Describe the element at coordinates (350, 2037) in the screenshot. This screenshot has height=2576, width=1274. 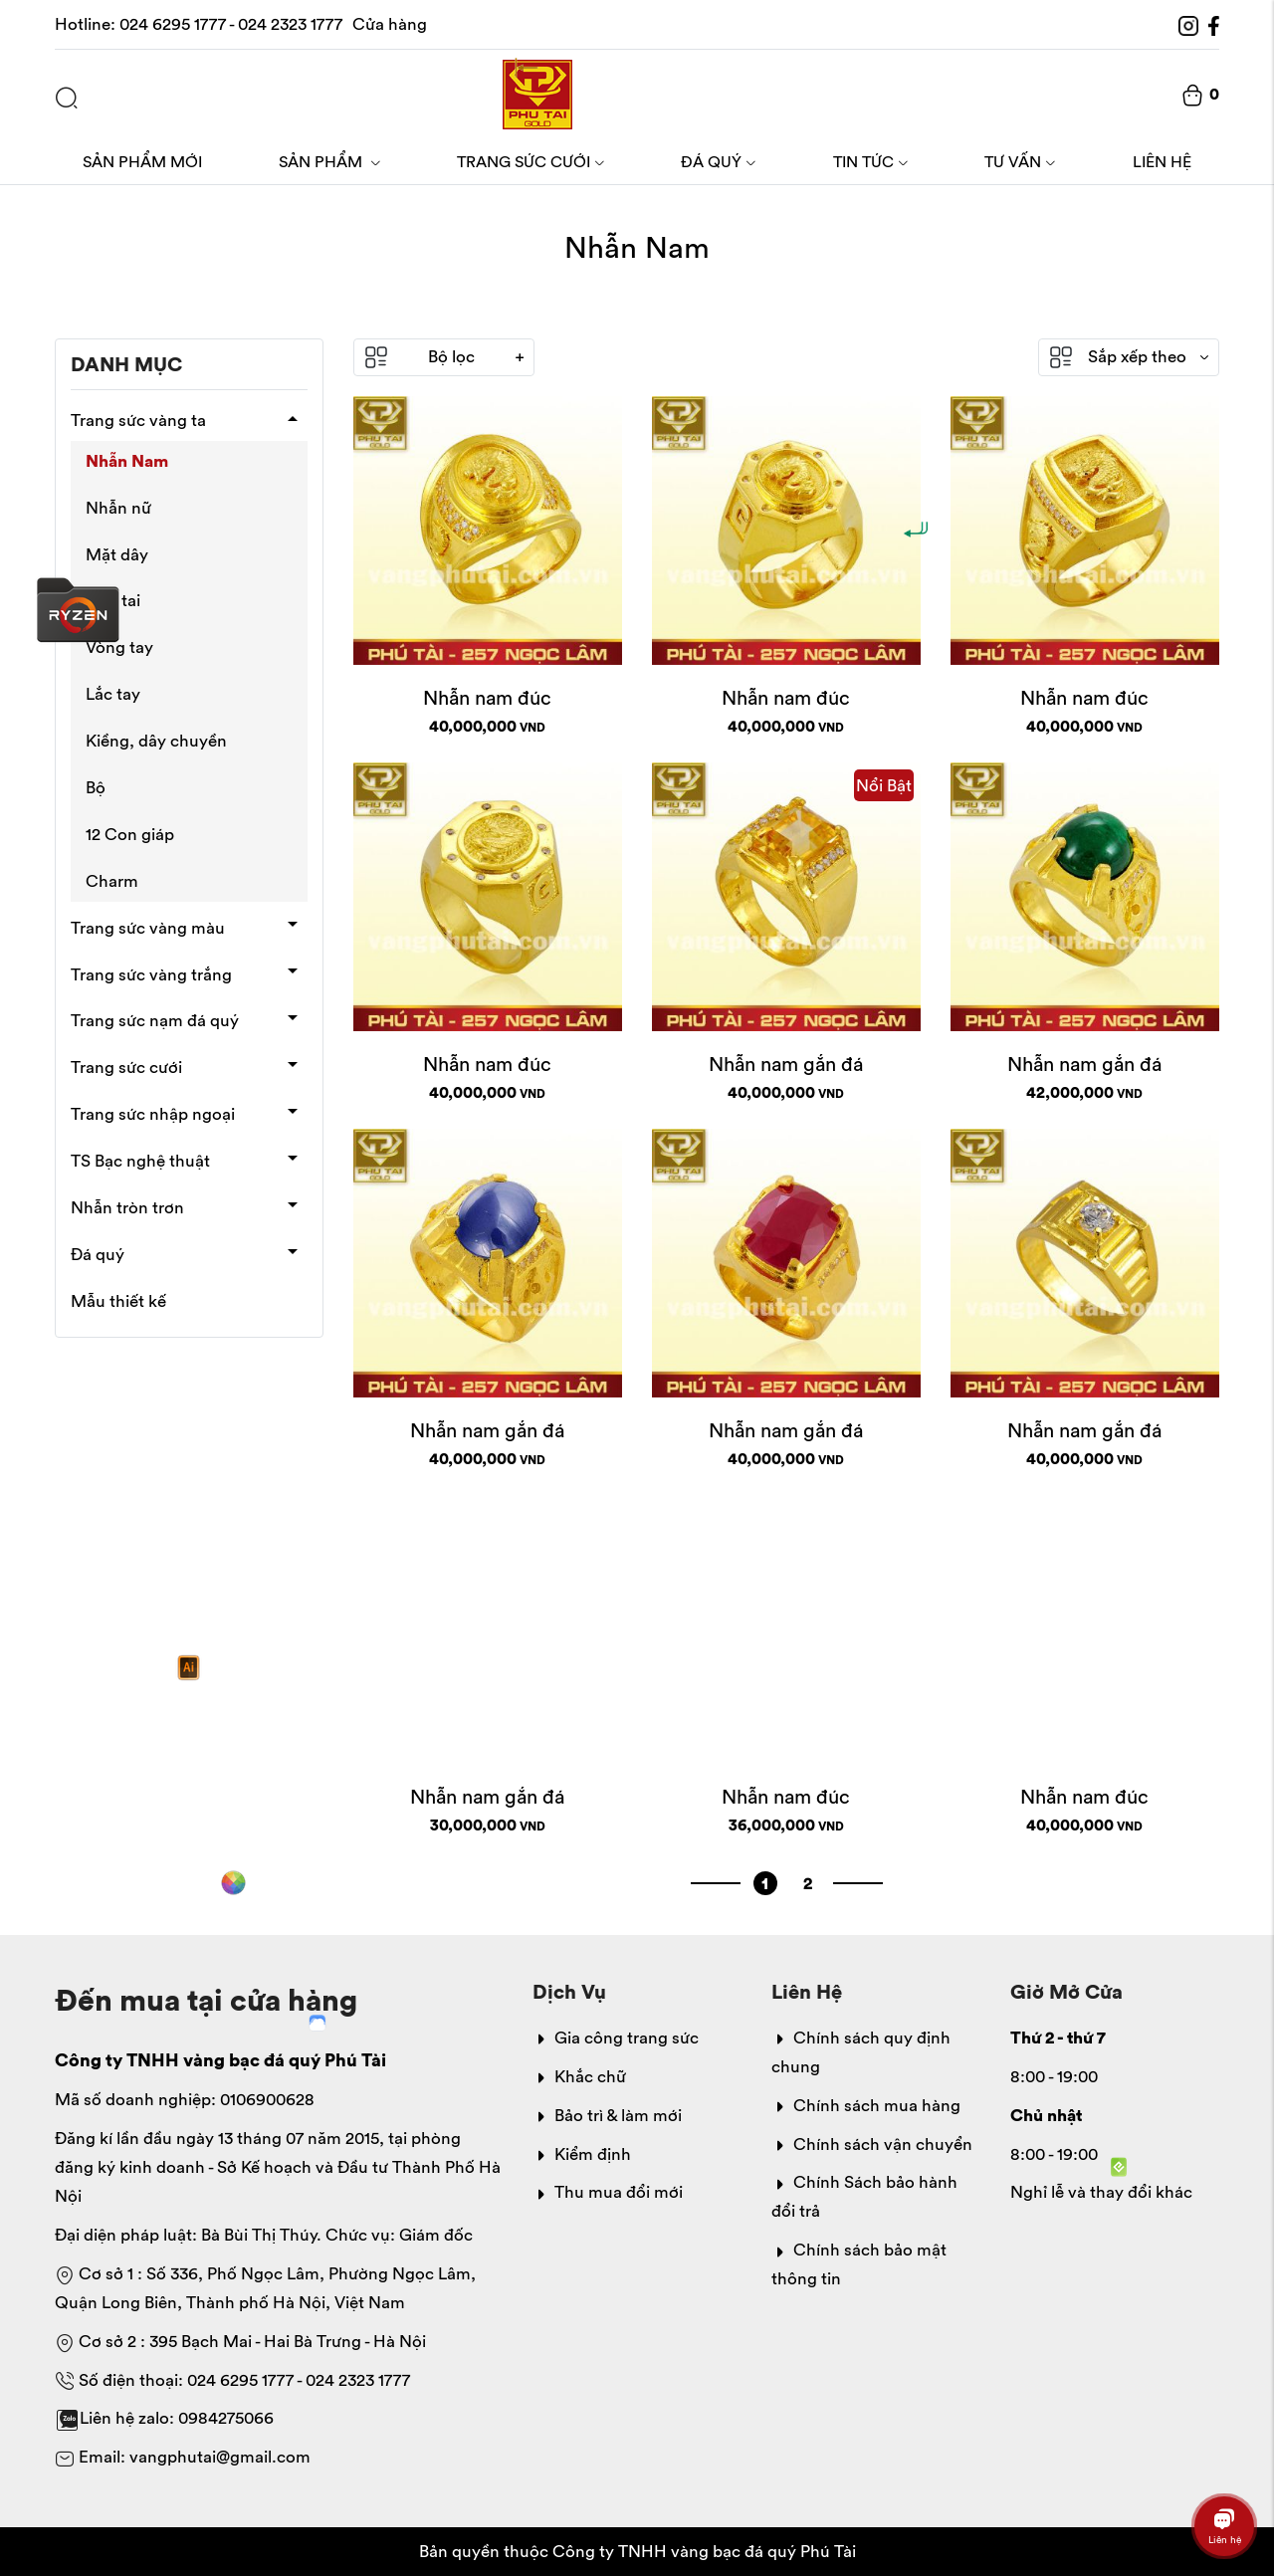
I see `manage saved passwords and login credentials` at that location.